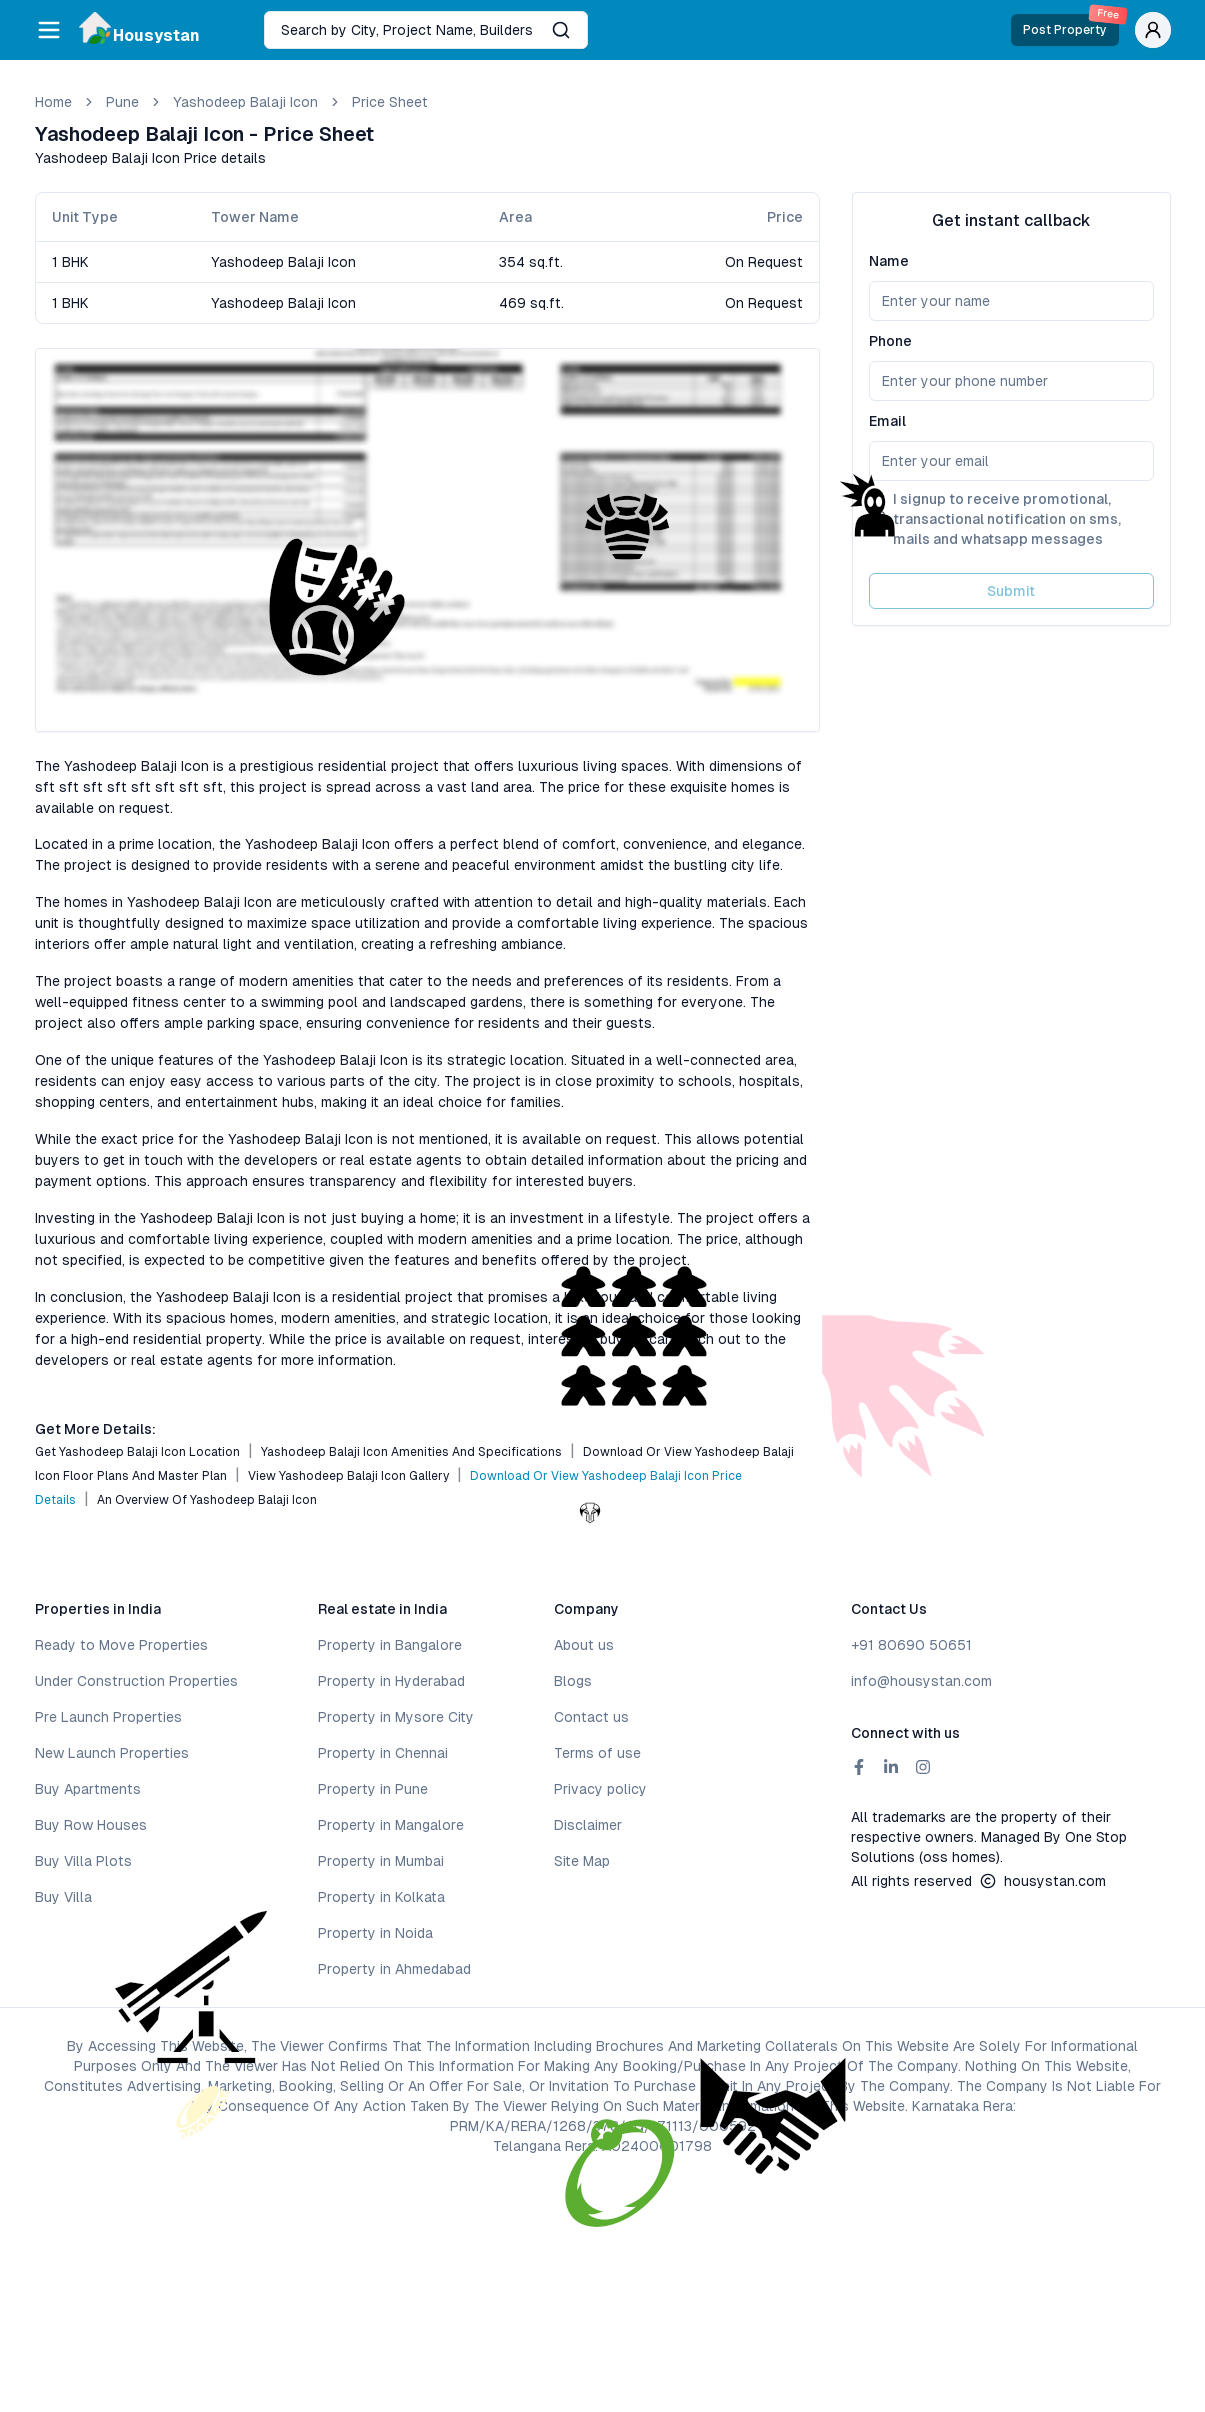 The width and height of the screenshot is (1205, 2412). I want to click on refresh or sync starred items, so click(620, 2173).